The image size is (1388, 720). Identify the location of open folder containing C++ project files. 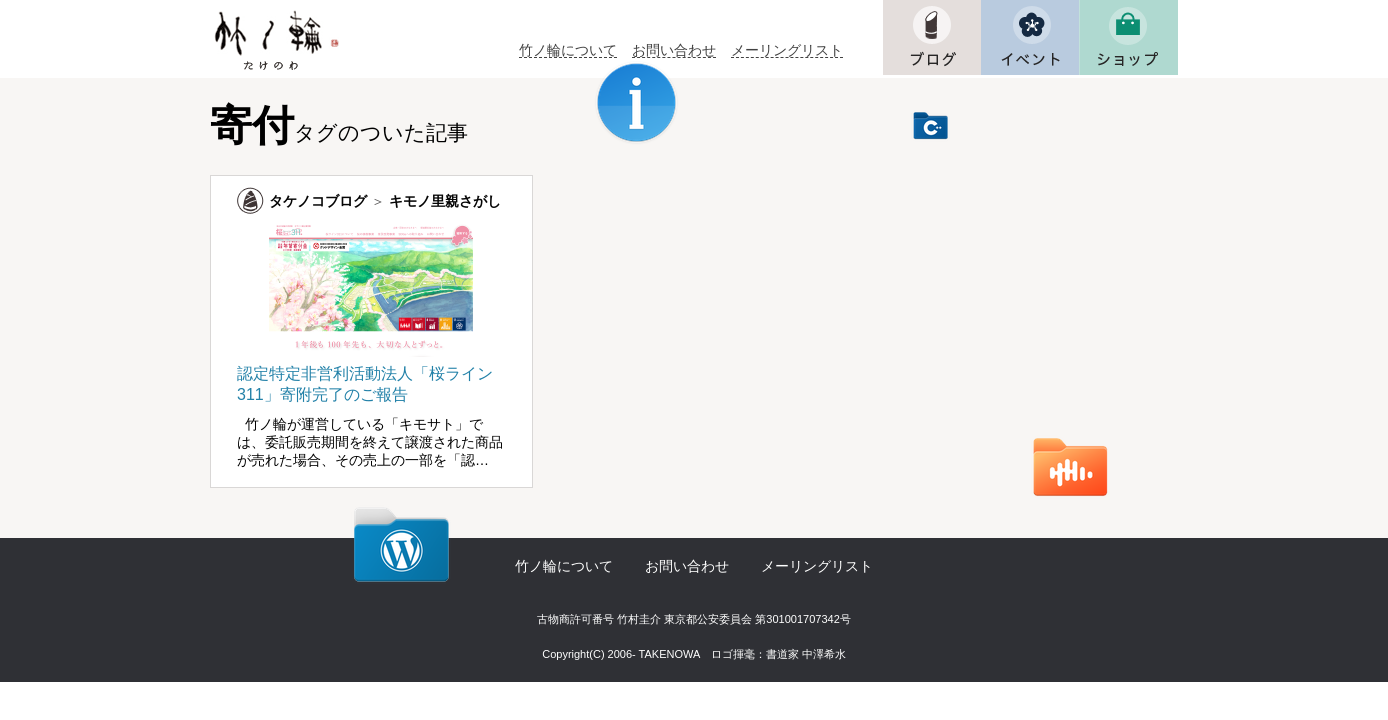
(930, 126).